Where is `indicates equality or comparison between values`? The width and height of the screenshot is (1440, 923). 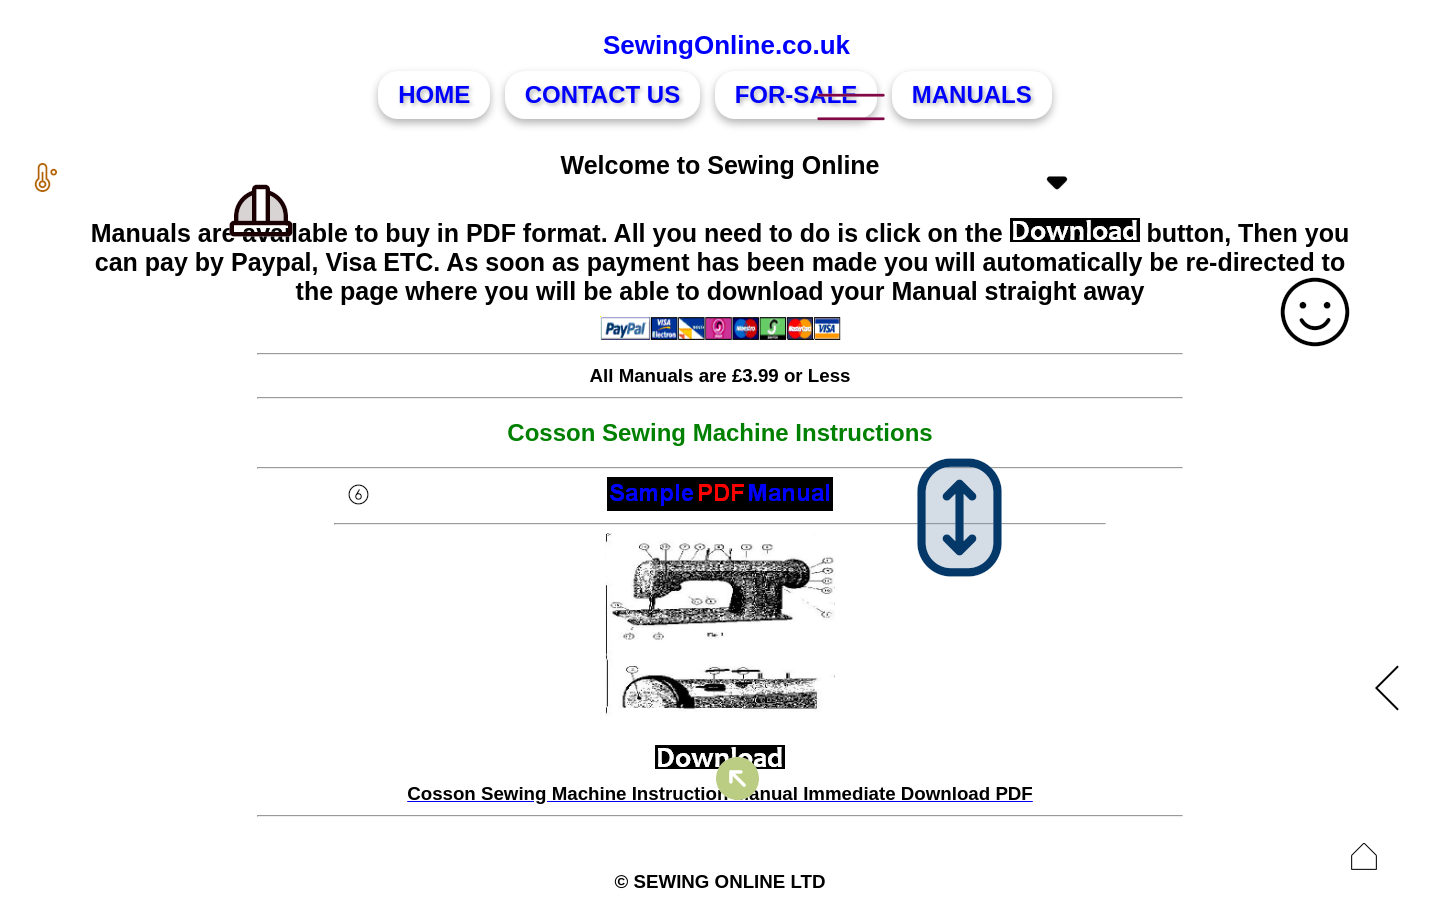 indicates equality or comparison between values is located at coordinates (851, 107).